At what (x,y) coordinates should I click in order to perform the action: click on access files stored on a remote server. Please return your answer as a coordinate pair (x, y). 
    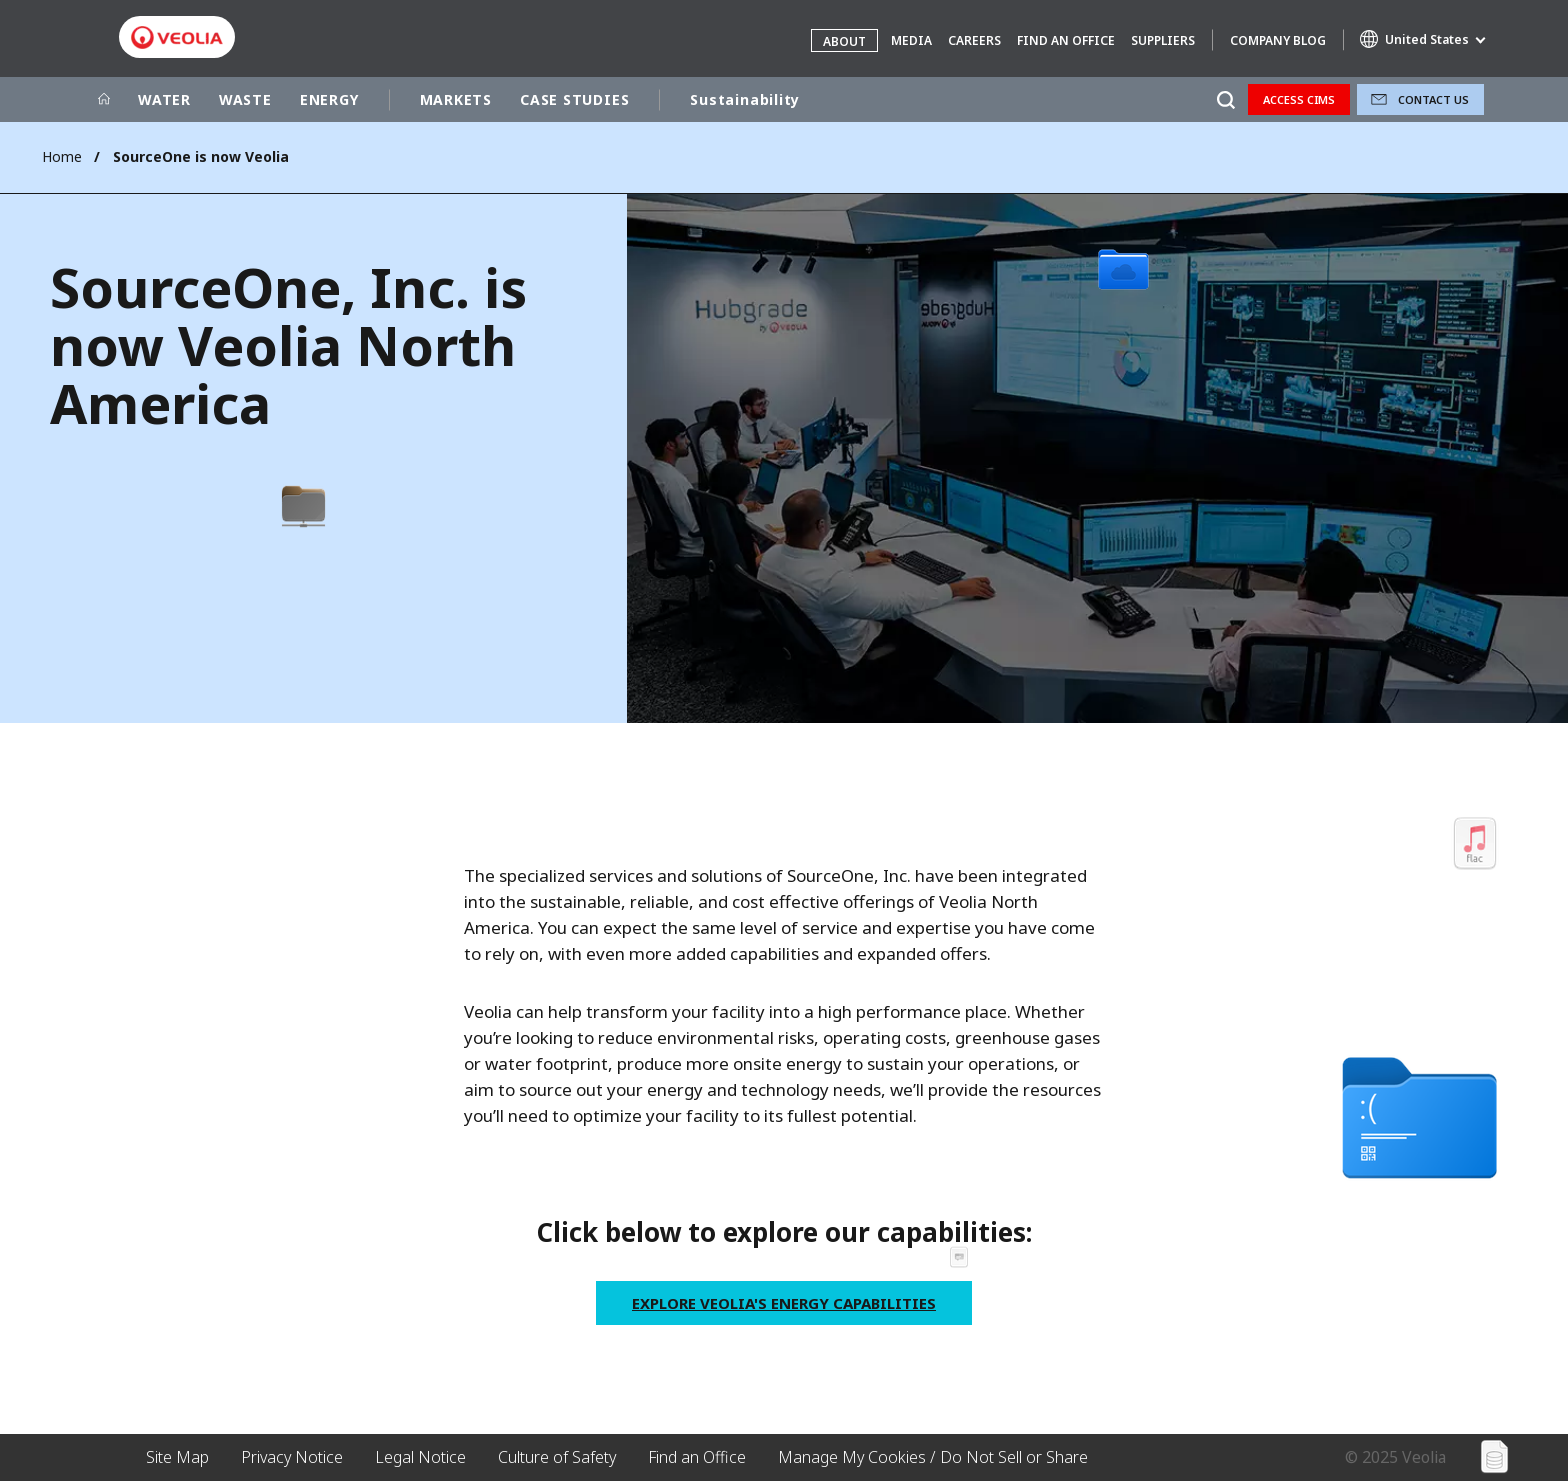
    Looking at the image, I should click on (303, 505).